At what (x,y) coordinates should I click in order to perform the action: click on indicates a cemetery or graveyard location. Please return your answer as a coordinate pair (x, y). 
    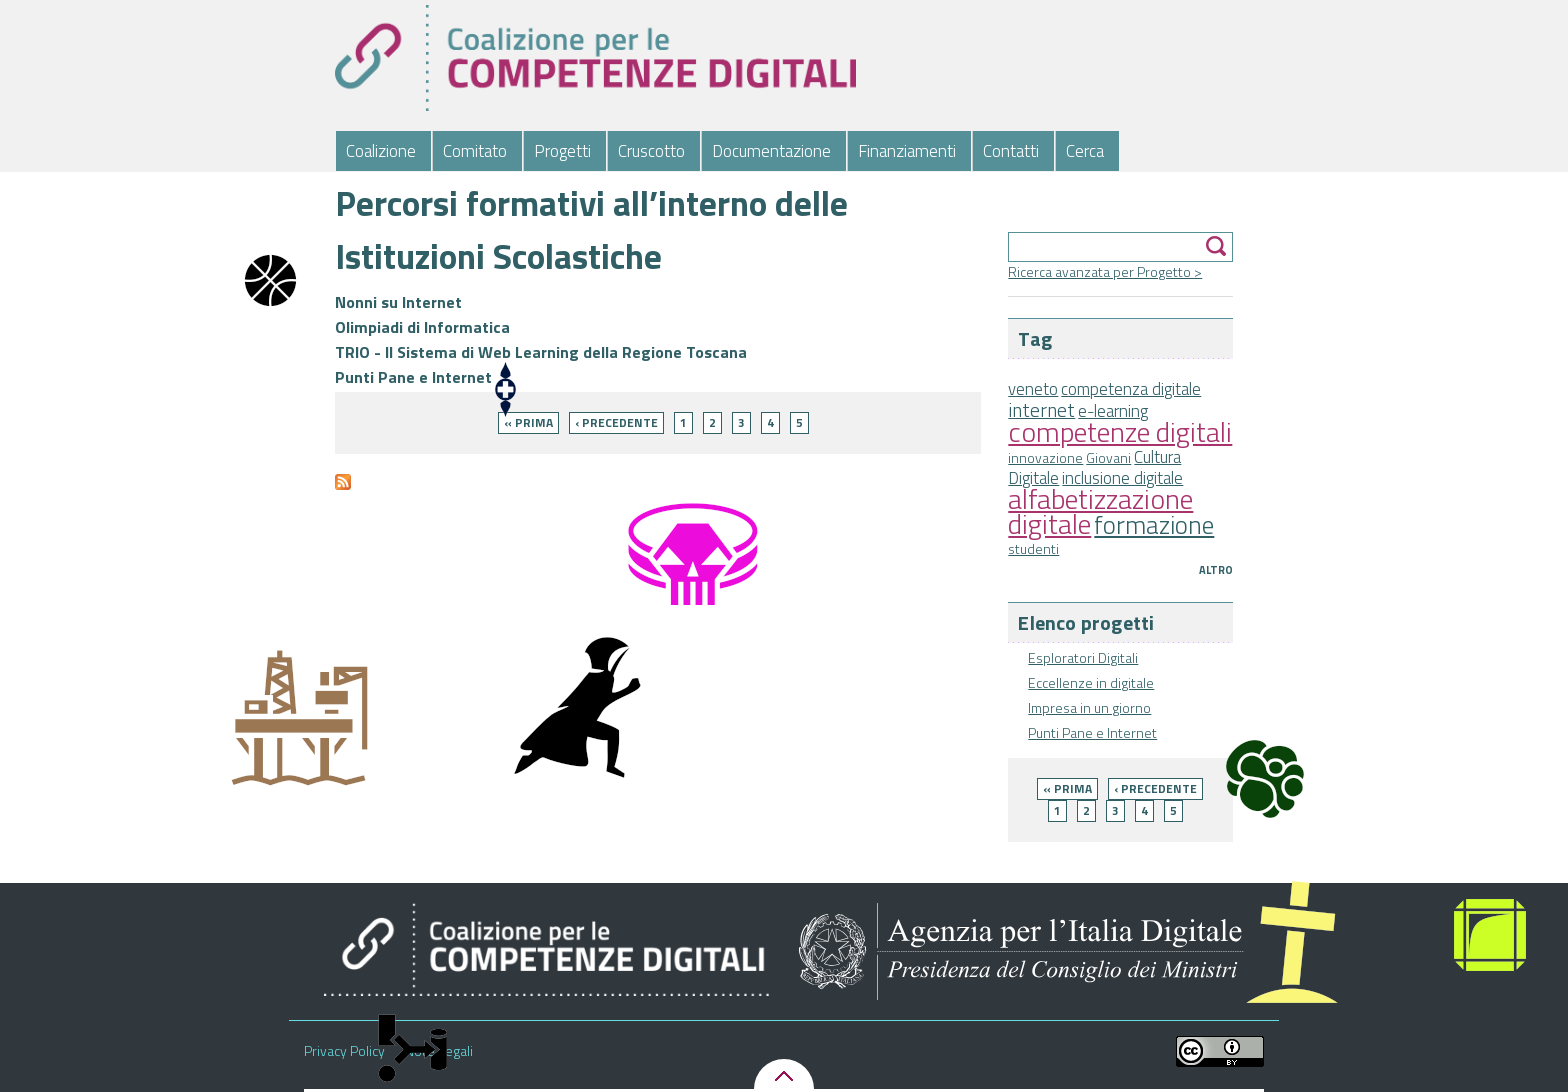
    Looking at the image, I should click on (1292, 942).